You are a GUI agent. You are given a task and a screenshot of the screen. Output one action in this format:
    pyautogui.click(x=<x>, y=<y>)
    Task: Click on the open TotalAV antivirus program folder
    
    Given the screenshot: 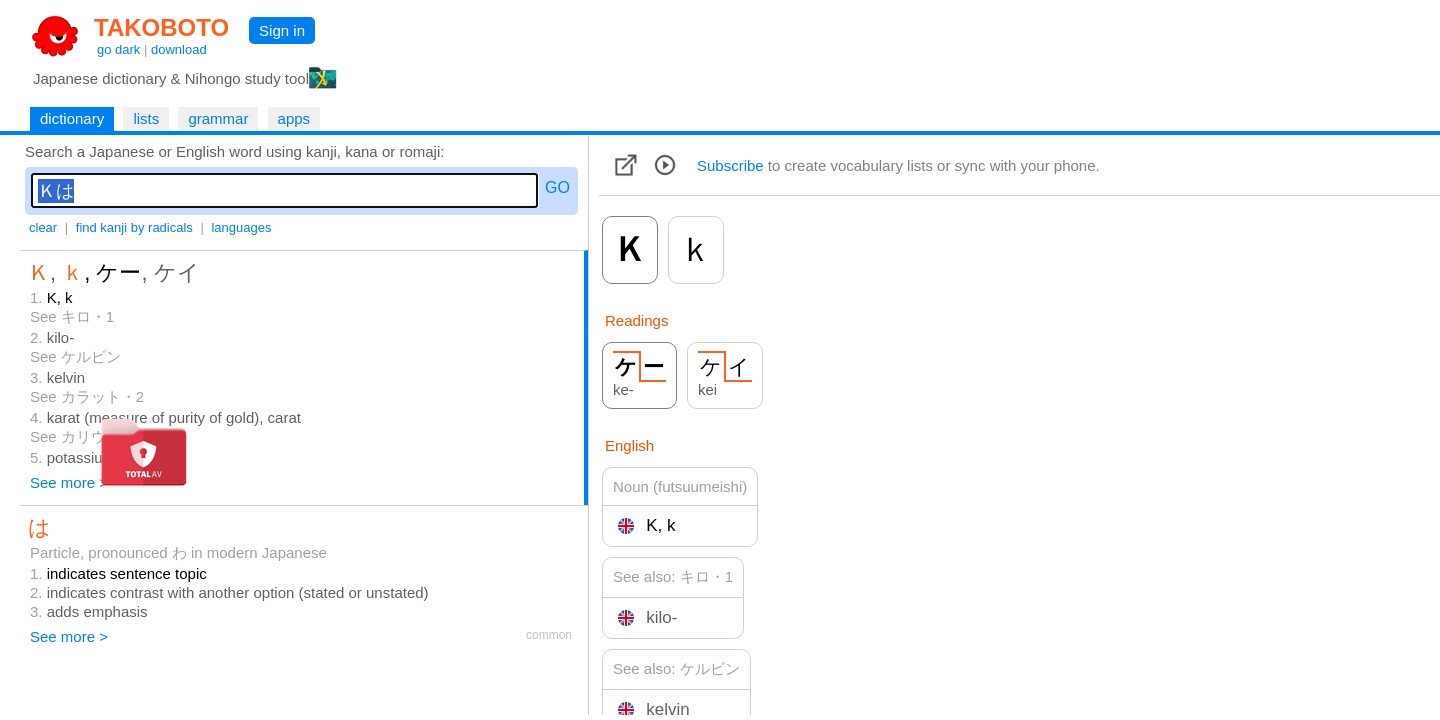 What is the action you would take?
    pyautogui.click(x=143, y=454)
    